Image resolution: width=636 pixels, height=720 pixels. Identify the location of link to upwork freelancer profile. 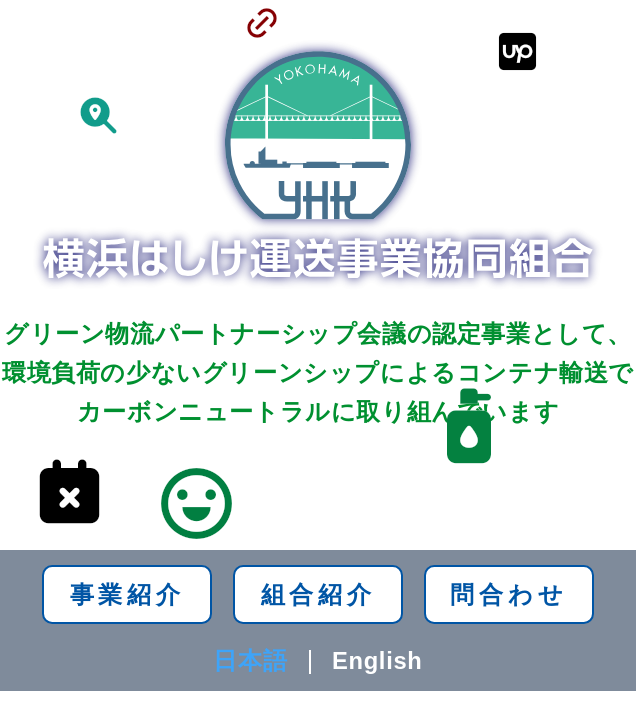
(517, 51).